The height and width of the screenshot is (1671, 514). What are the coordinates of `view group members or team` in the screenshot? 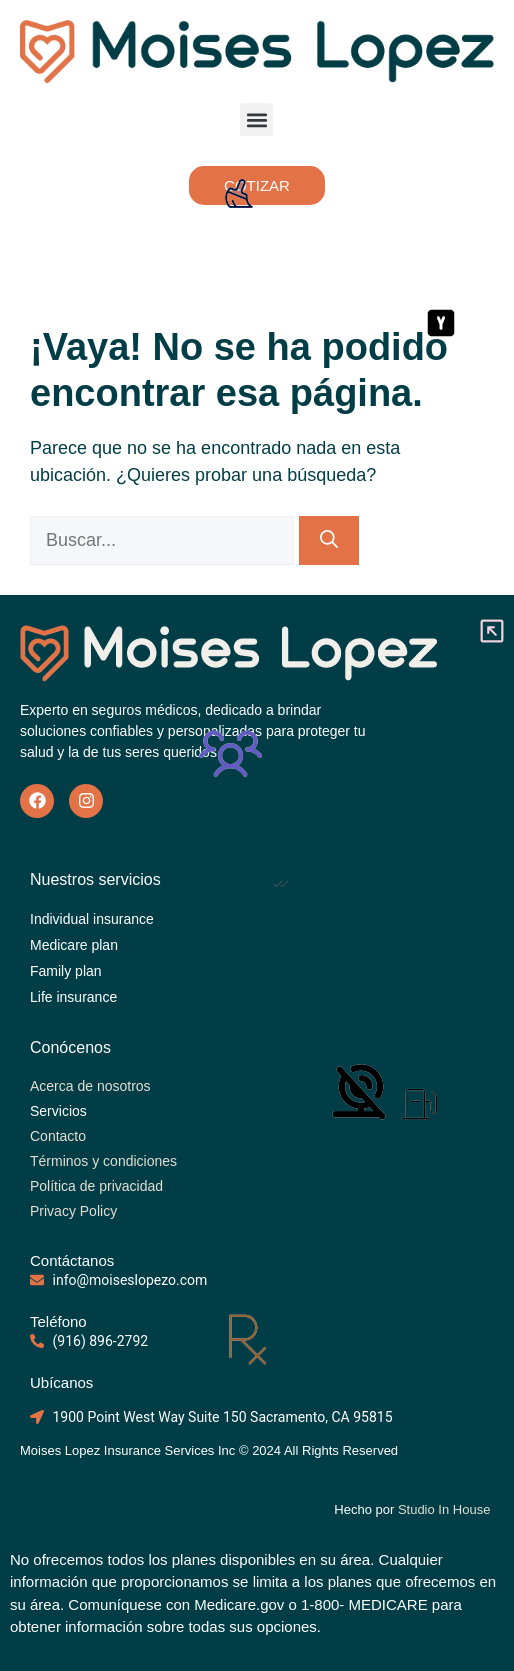 It's located at (230, 751).